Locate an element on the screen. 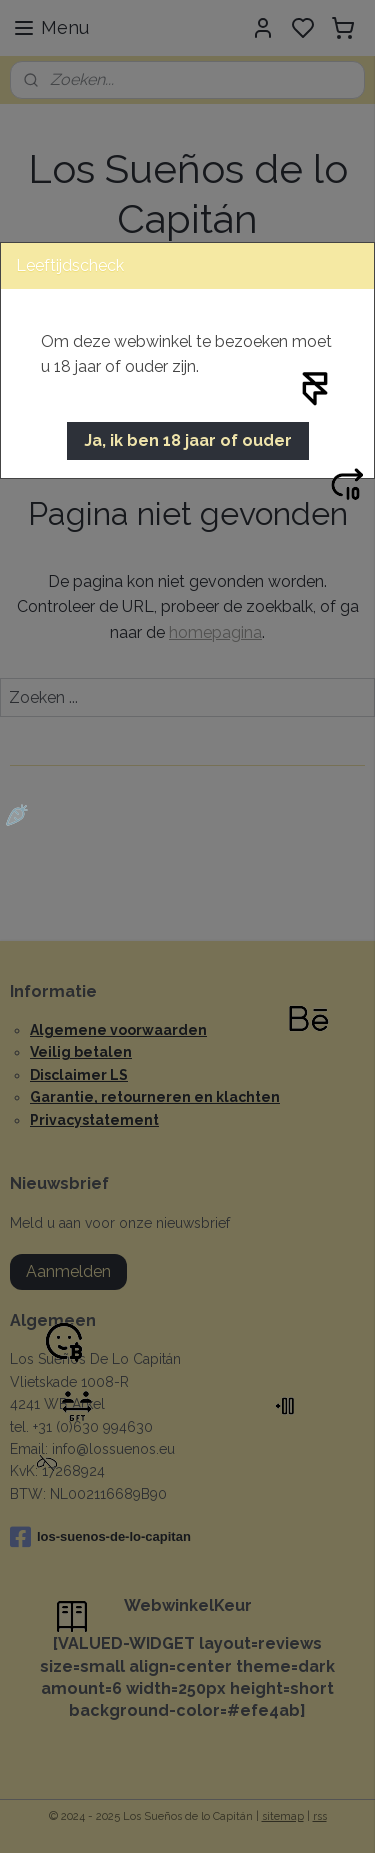  indicates social distancing requirement of 6 feet is located at coordinates (77, 1406).